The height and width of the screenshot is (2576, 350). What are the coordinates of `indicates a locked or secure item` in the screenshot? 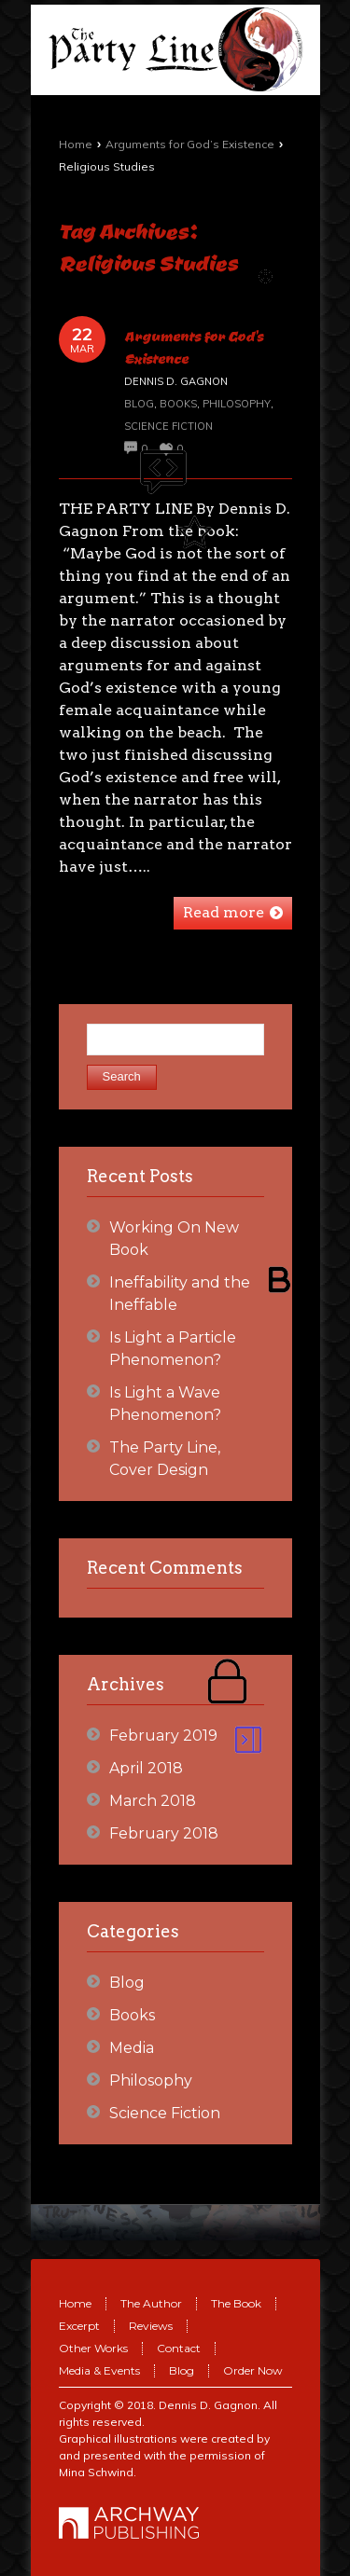 It's located at (227, 1682).